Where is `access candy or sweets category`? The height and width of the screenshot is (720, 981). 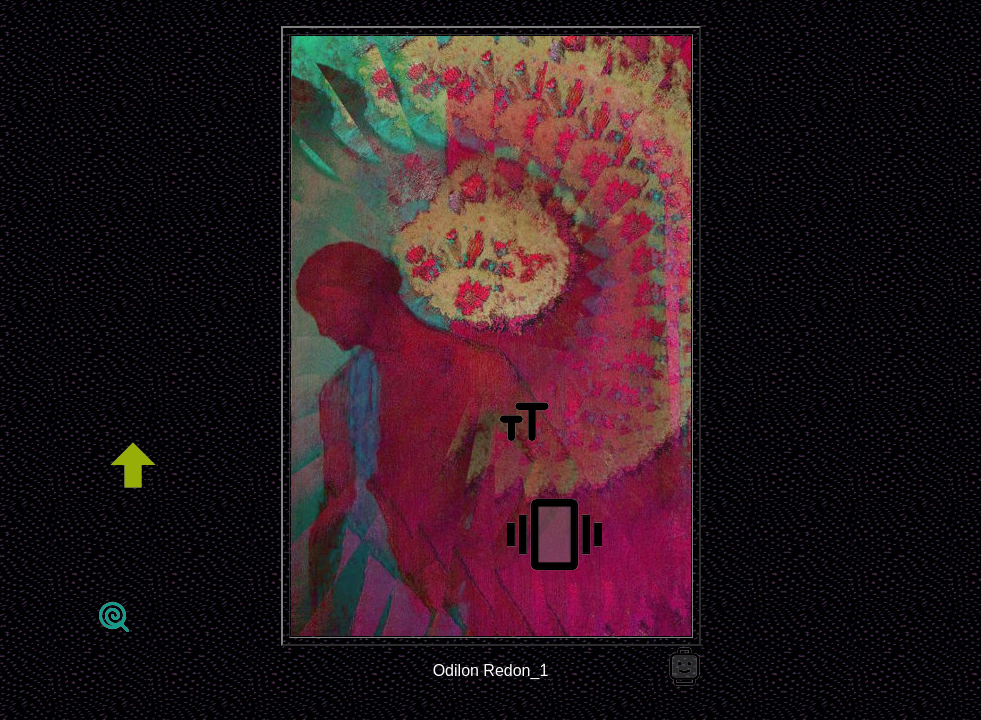 access candy or sweets category is located at coordinates (114, 617).